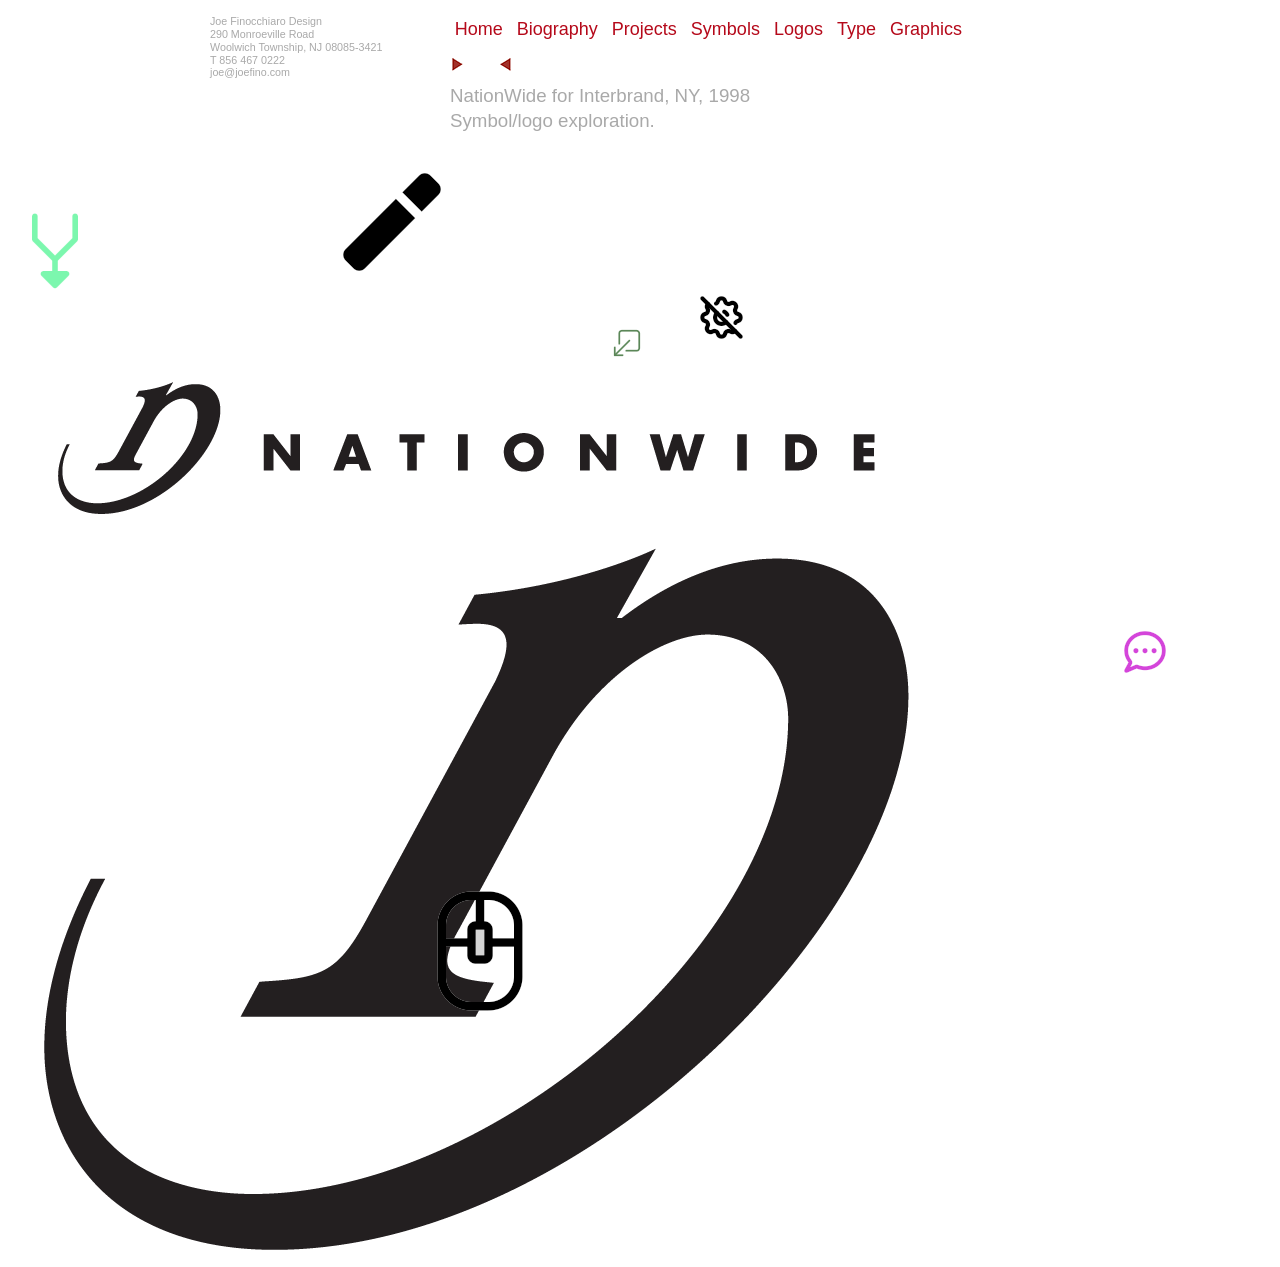  Describe the element at coordinates (480, 951) in the screenshot. I see `indicates middle mouse button click action` at that location.